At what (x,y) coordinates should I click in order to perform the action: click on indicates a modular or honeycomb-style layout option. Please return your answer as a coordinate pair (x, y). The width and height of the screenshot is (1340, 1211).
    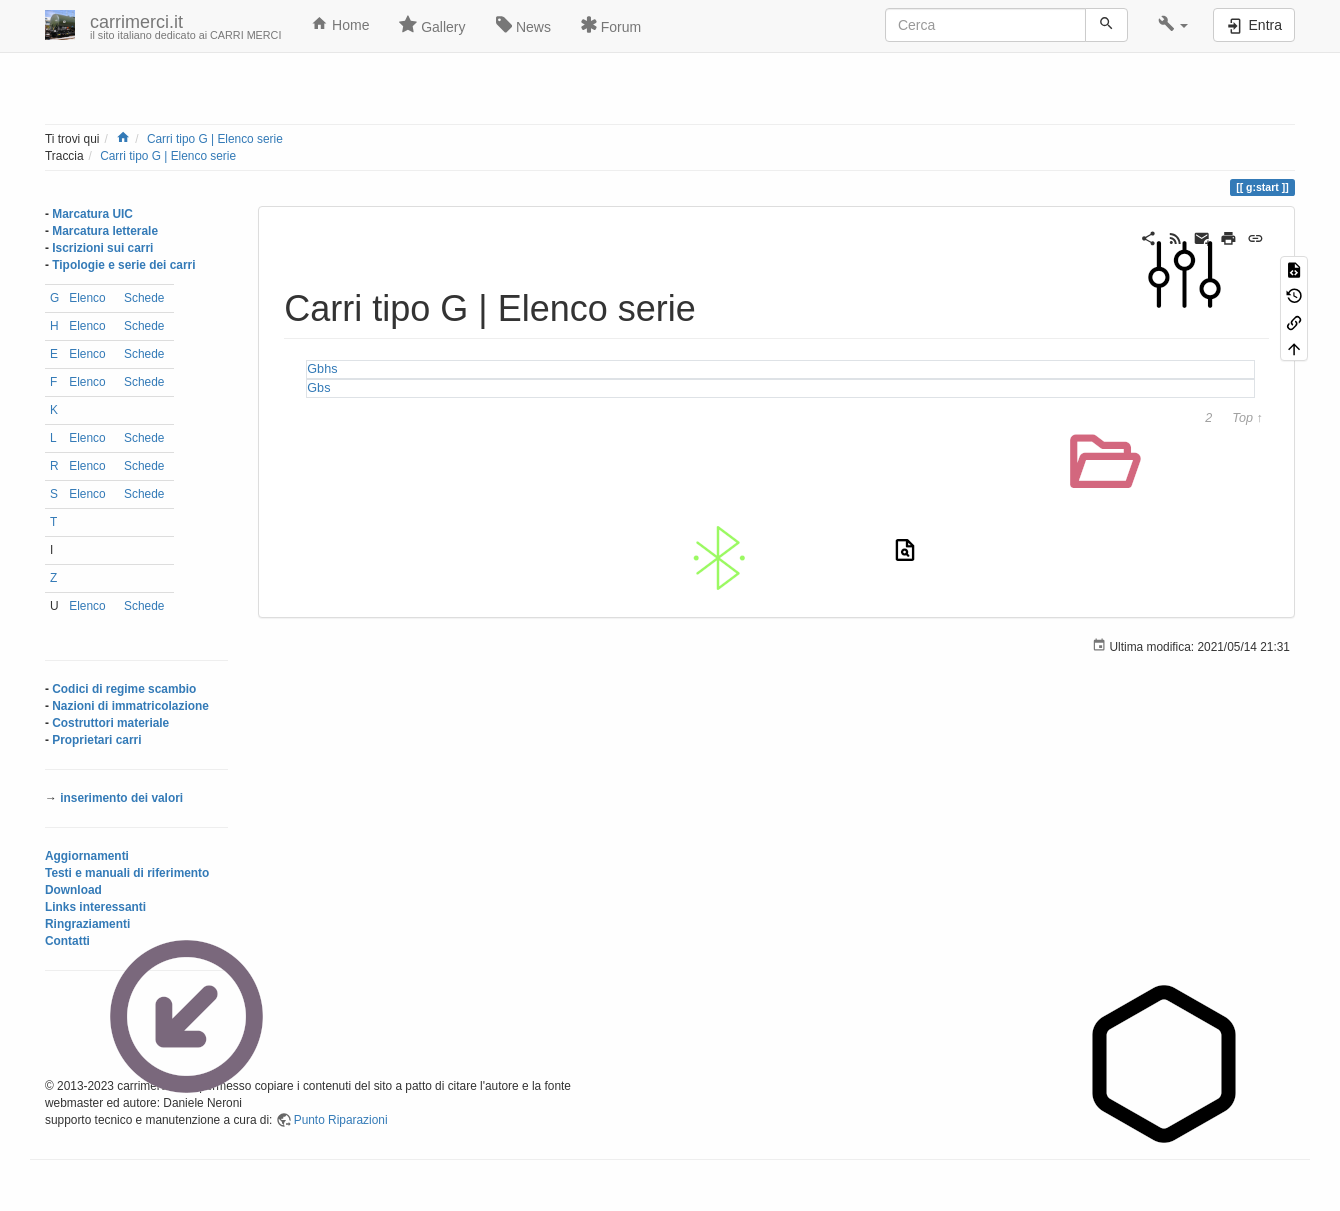
    Looking at the image, I should click on (1164, 1064).